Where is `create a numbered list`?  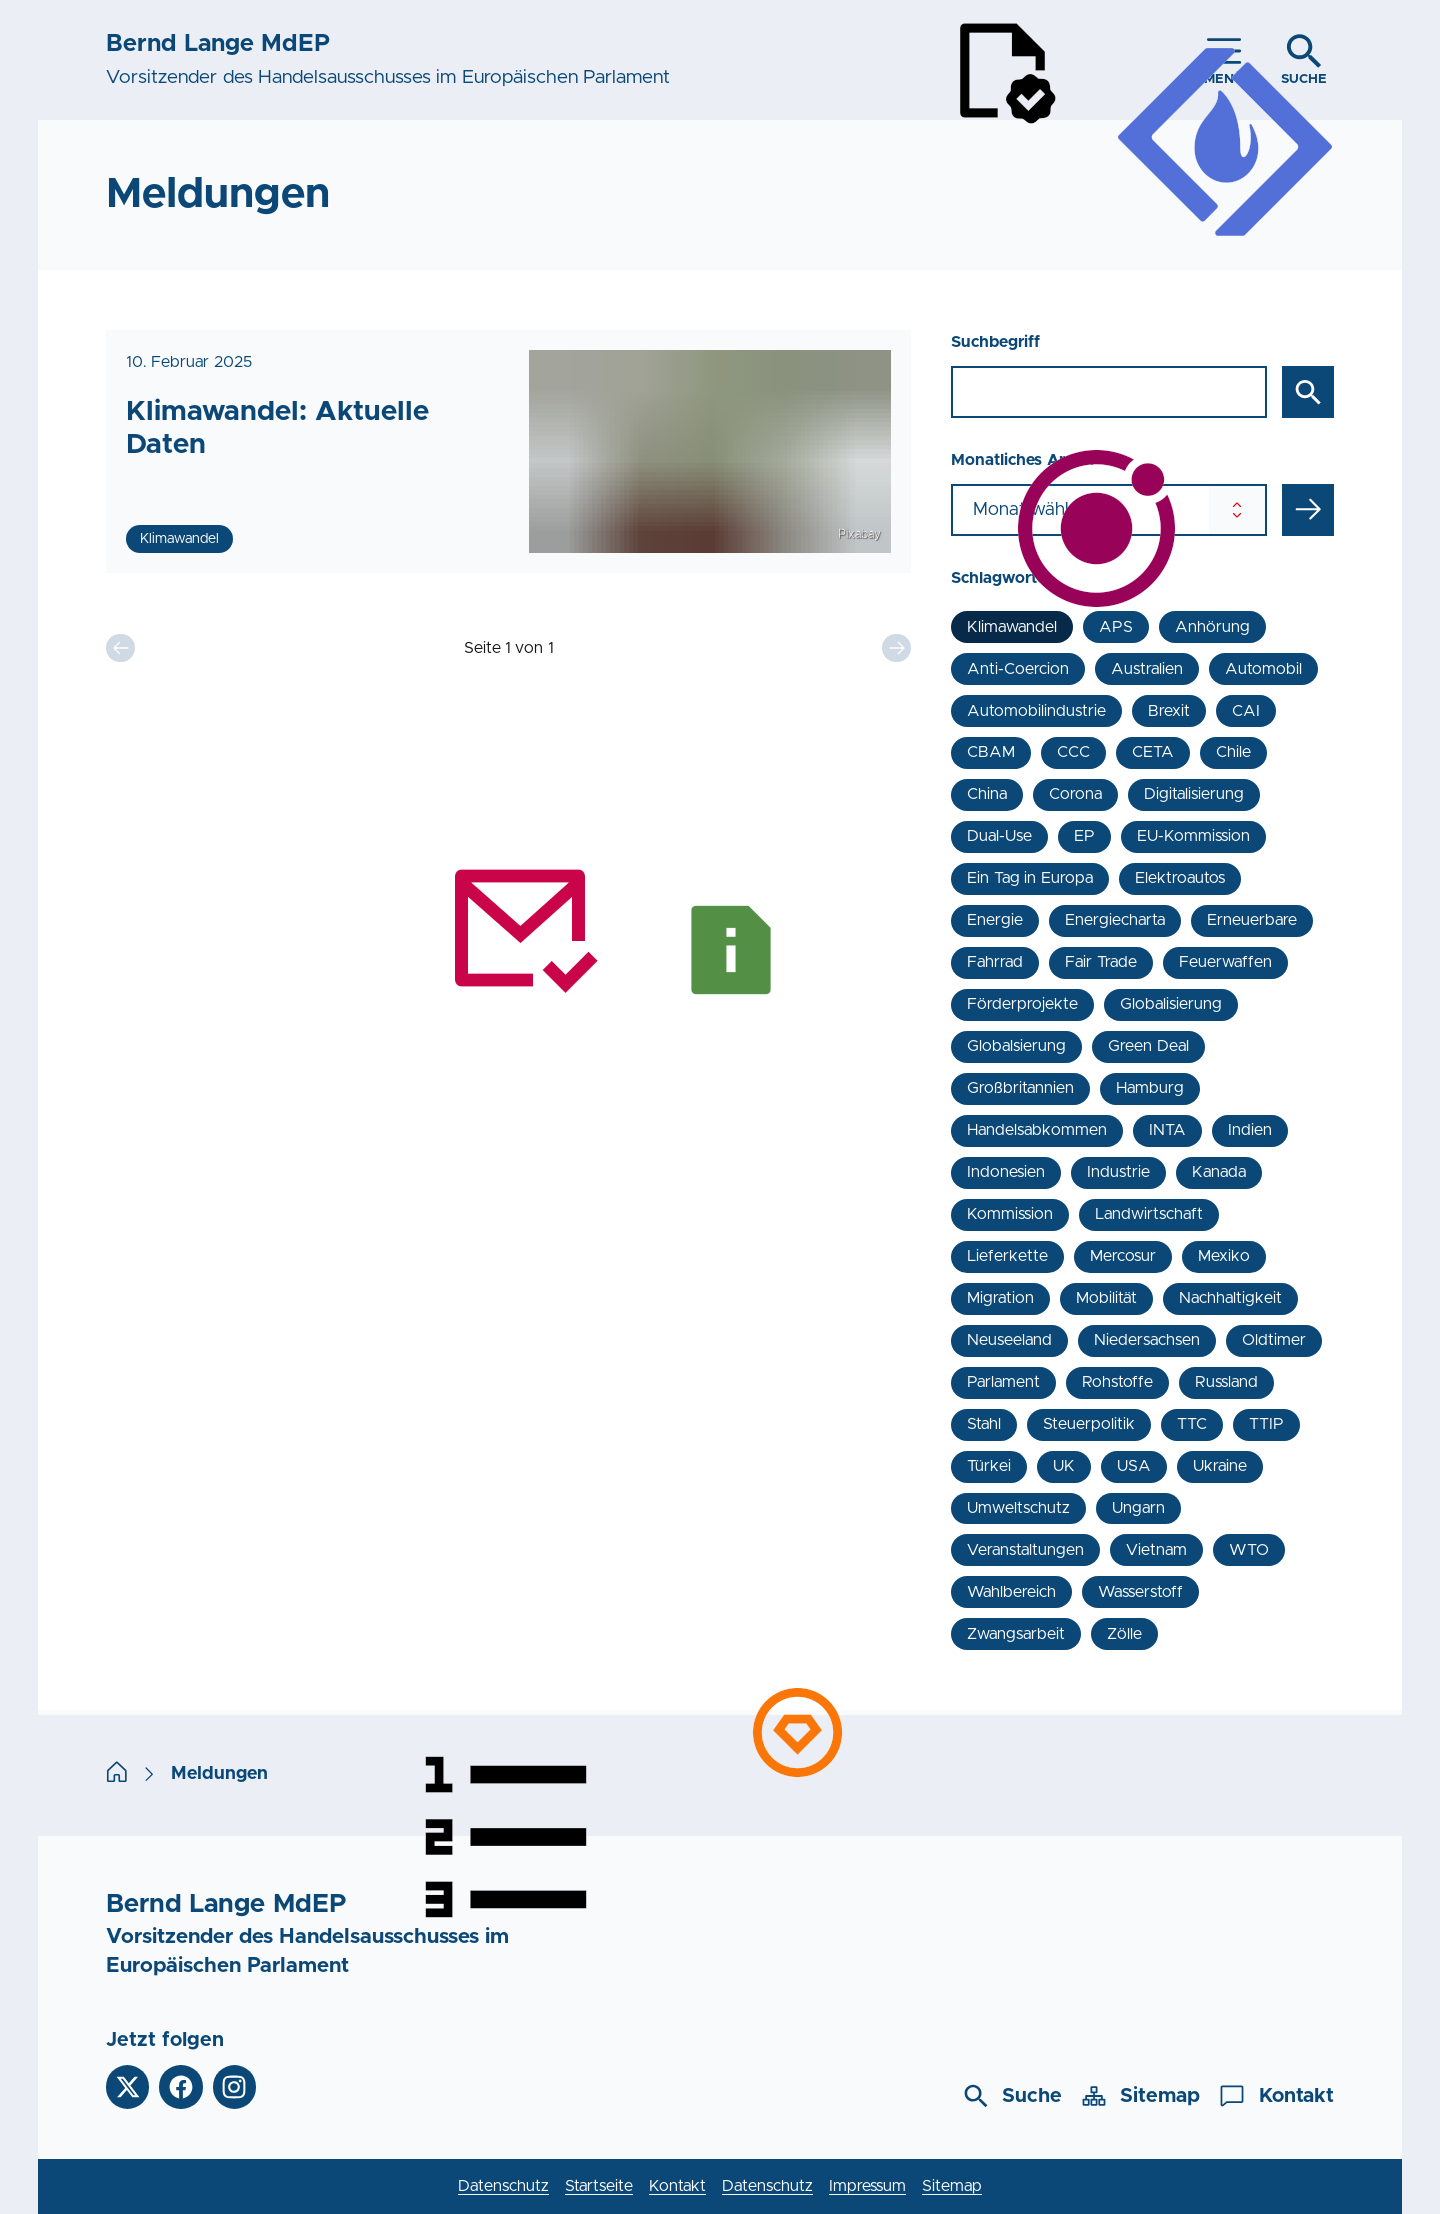
create a numbered list is located at coordinates (506, 1837).